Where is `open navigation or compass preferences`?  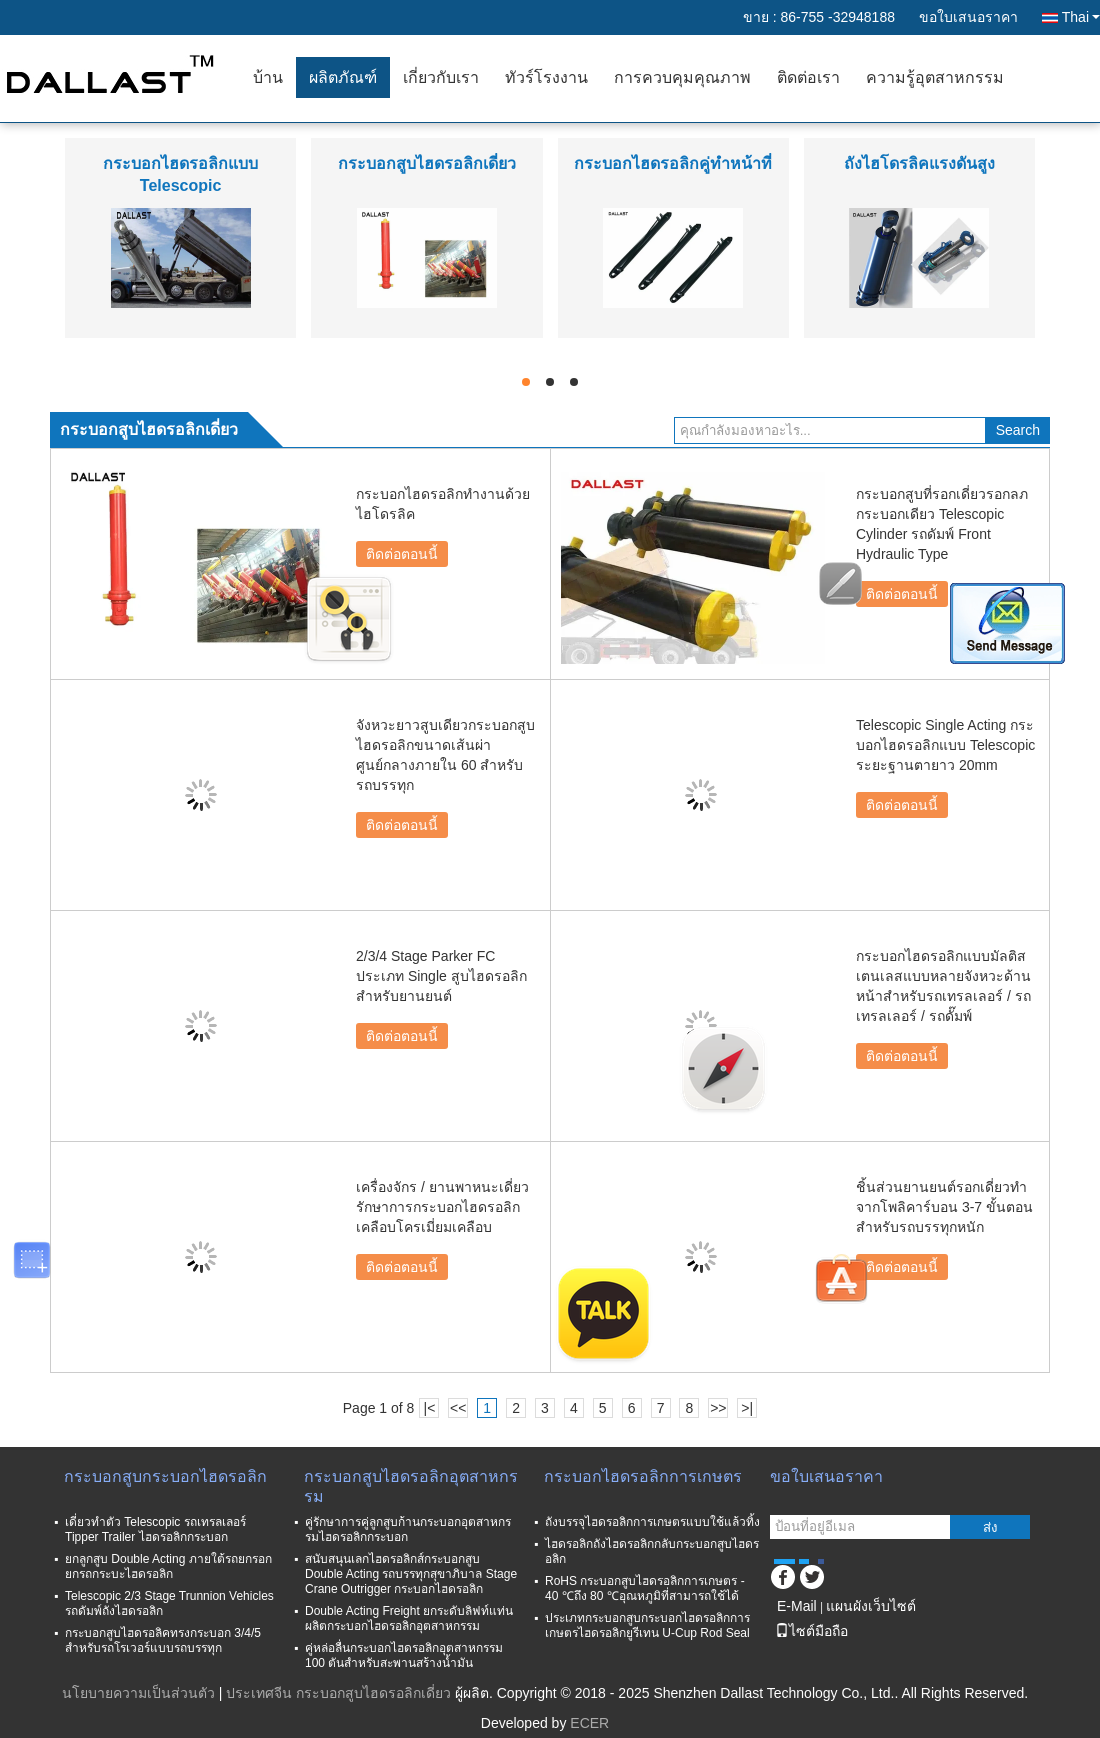 open navigation or compass preferences is located at coordinates (723, 1068).